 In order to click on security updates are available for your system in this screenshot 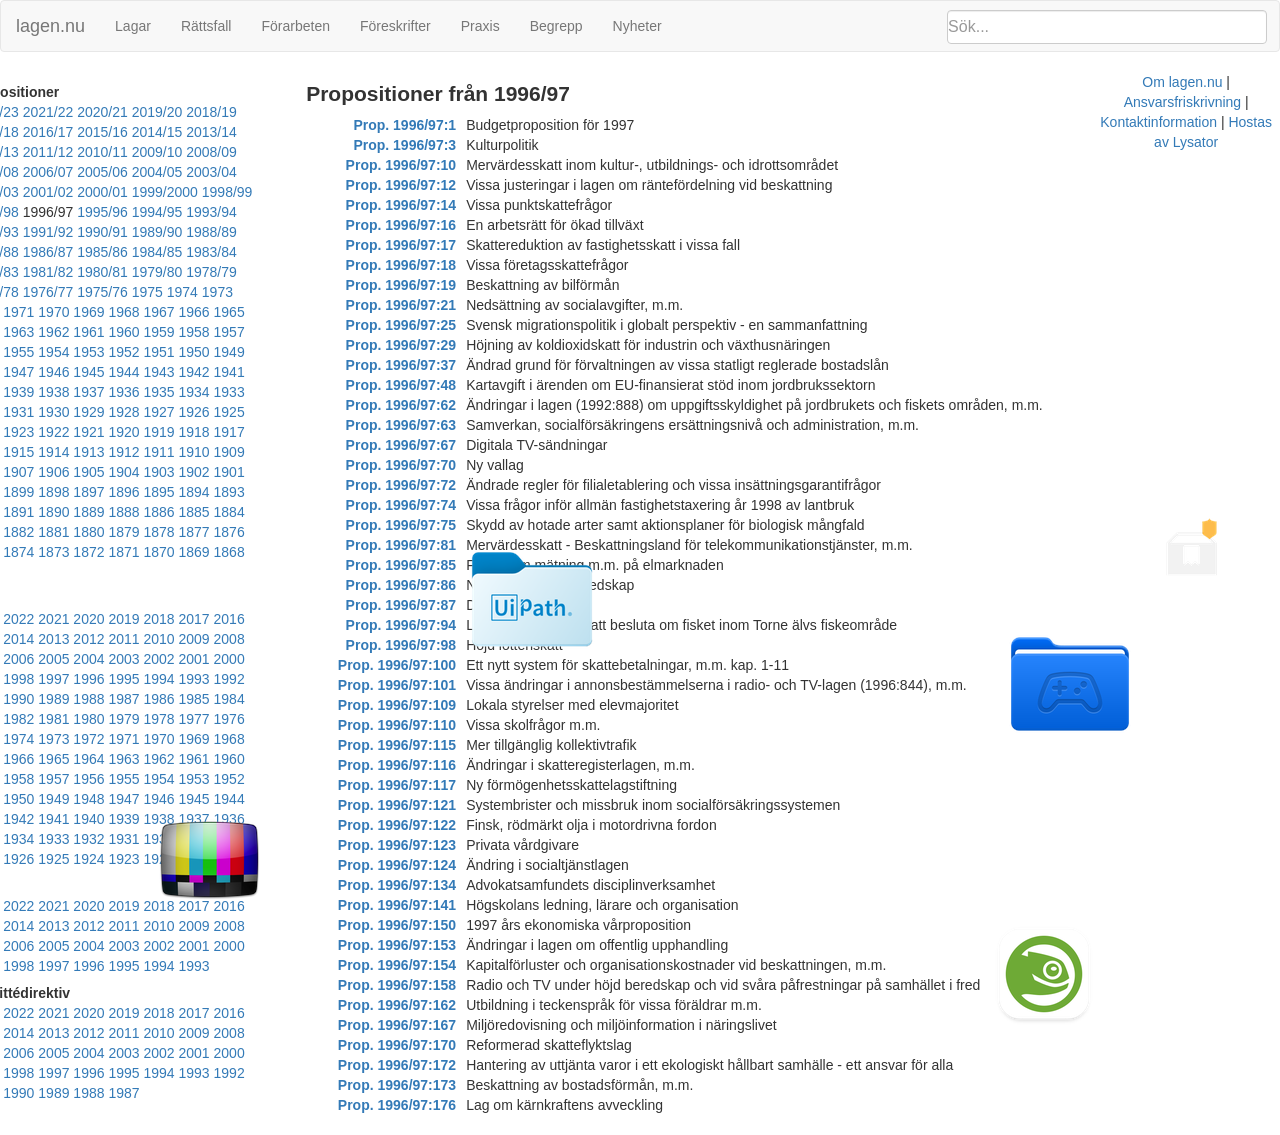, I will do `click(1191, 546)`.